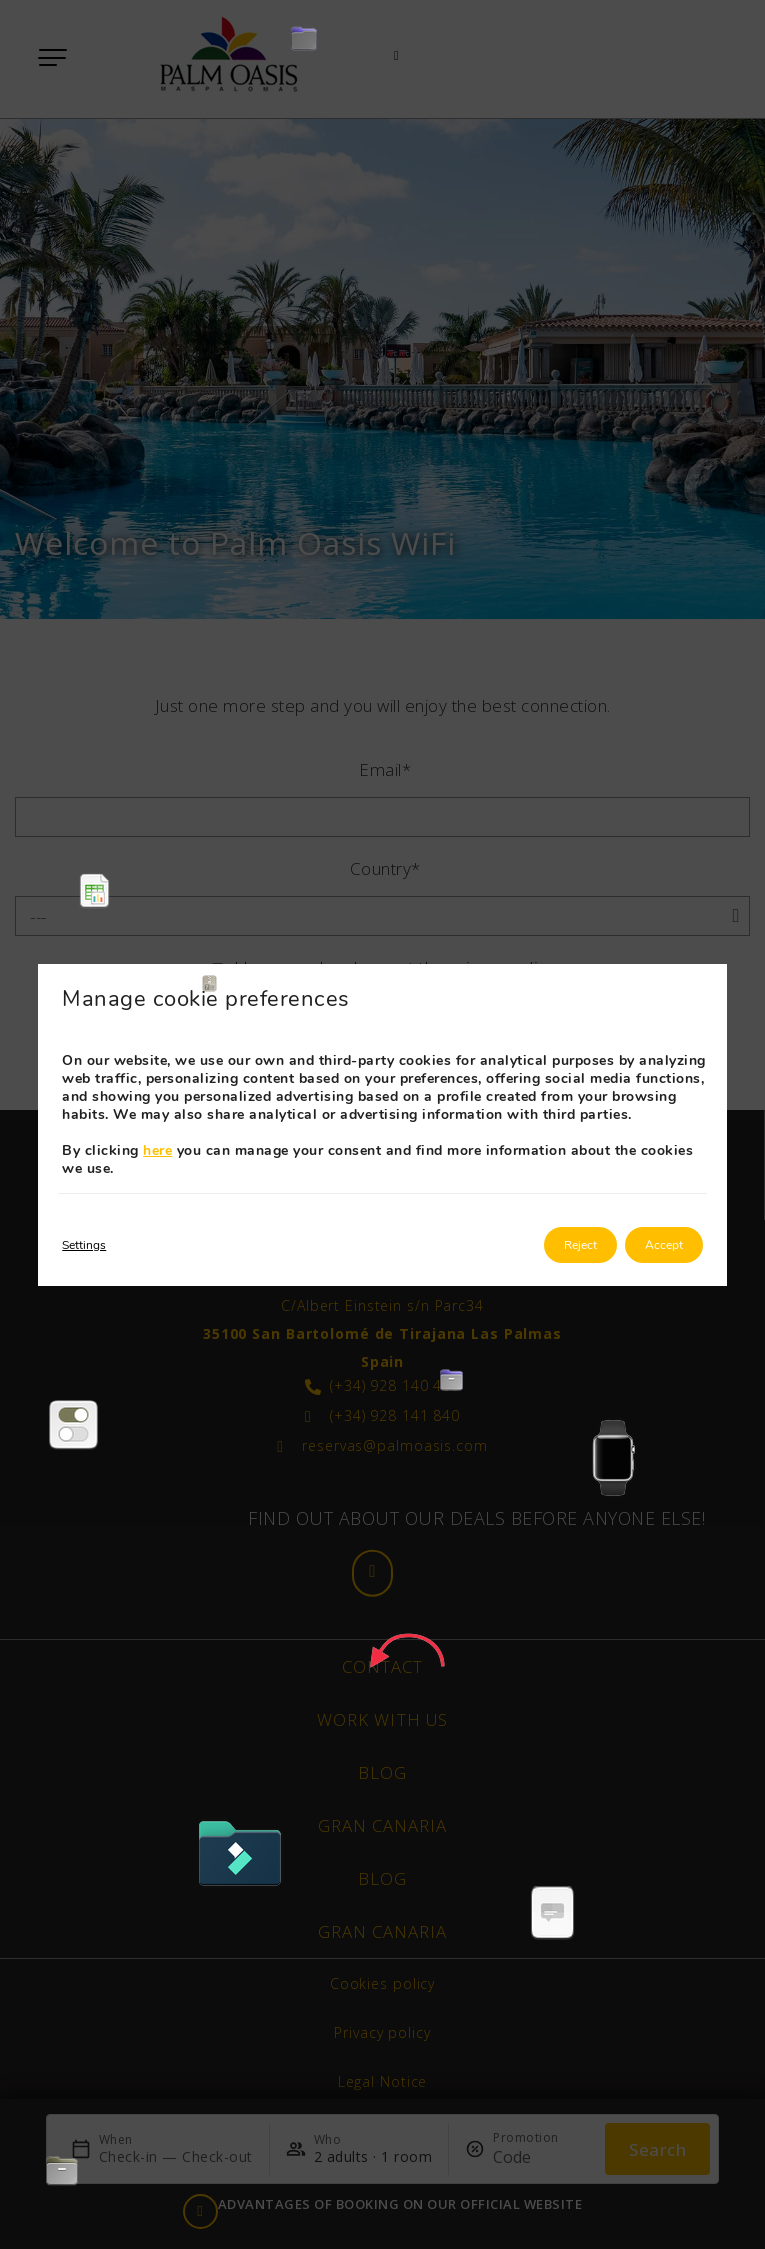 The width and height of the screenshot is (765, 2249). I want to click on undo the last action, so click(407, 1650).